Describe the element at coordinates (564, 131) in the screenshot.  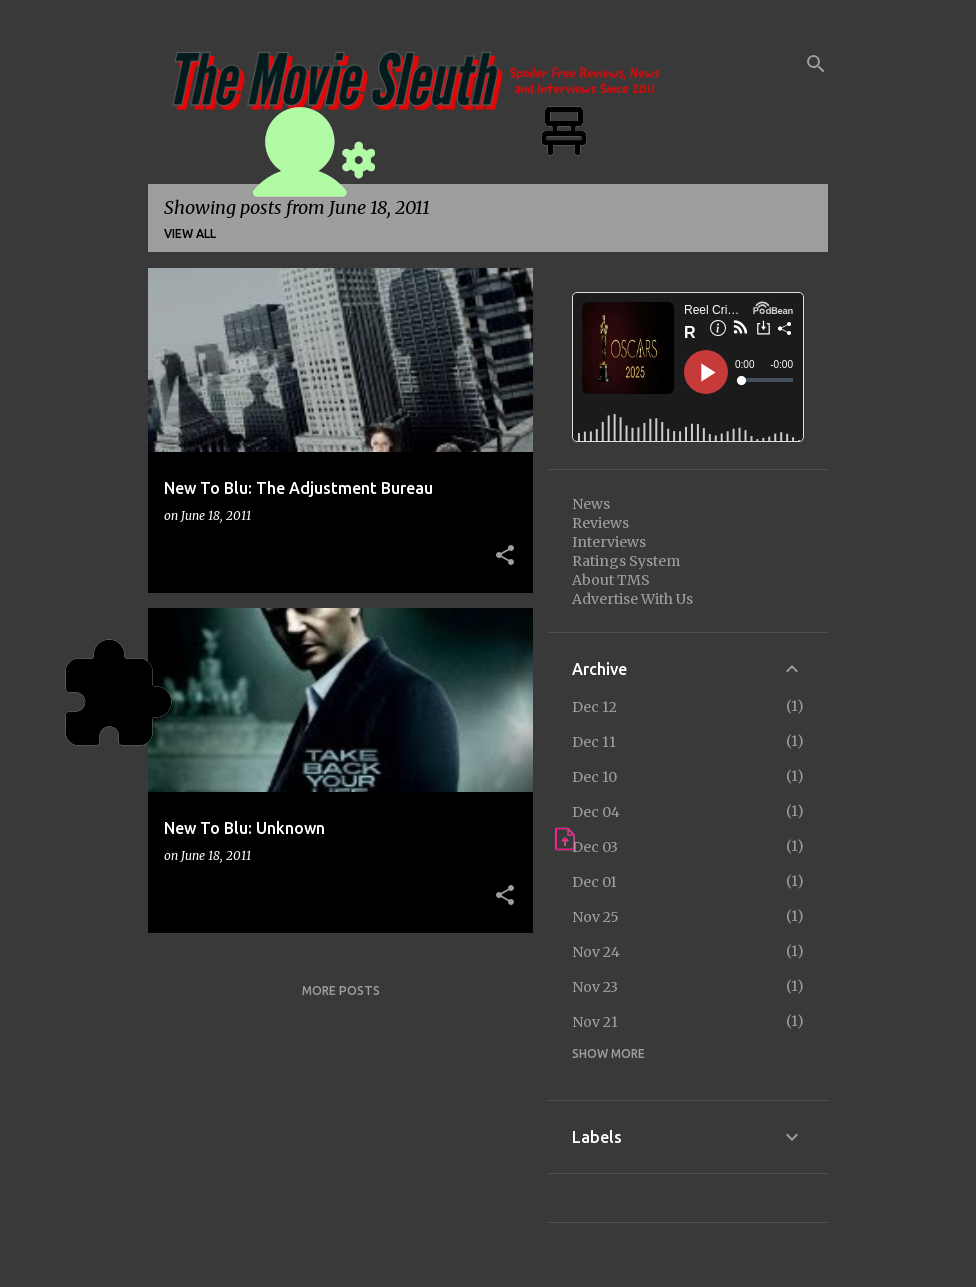
I see `browse furniture or seating options` at that location.